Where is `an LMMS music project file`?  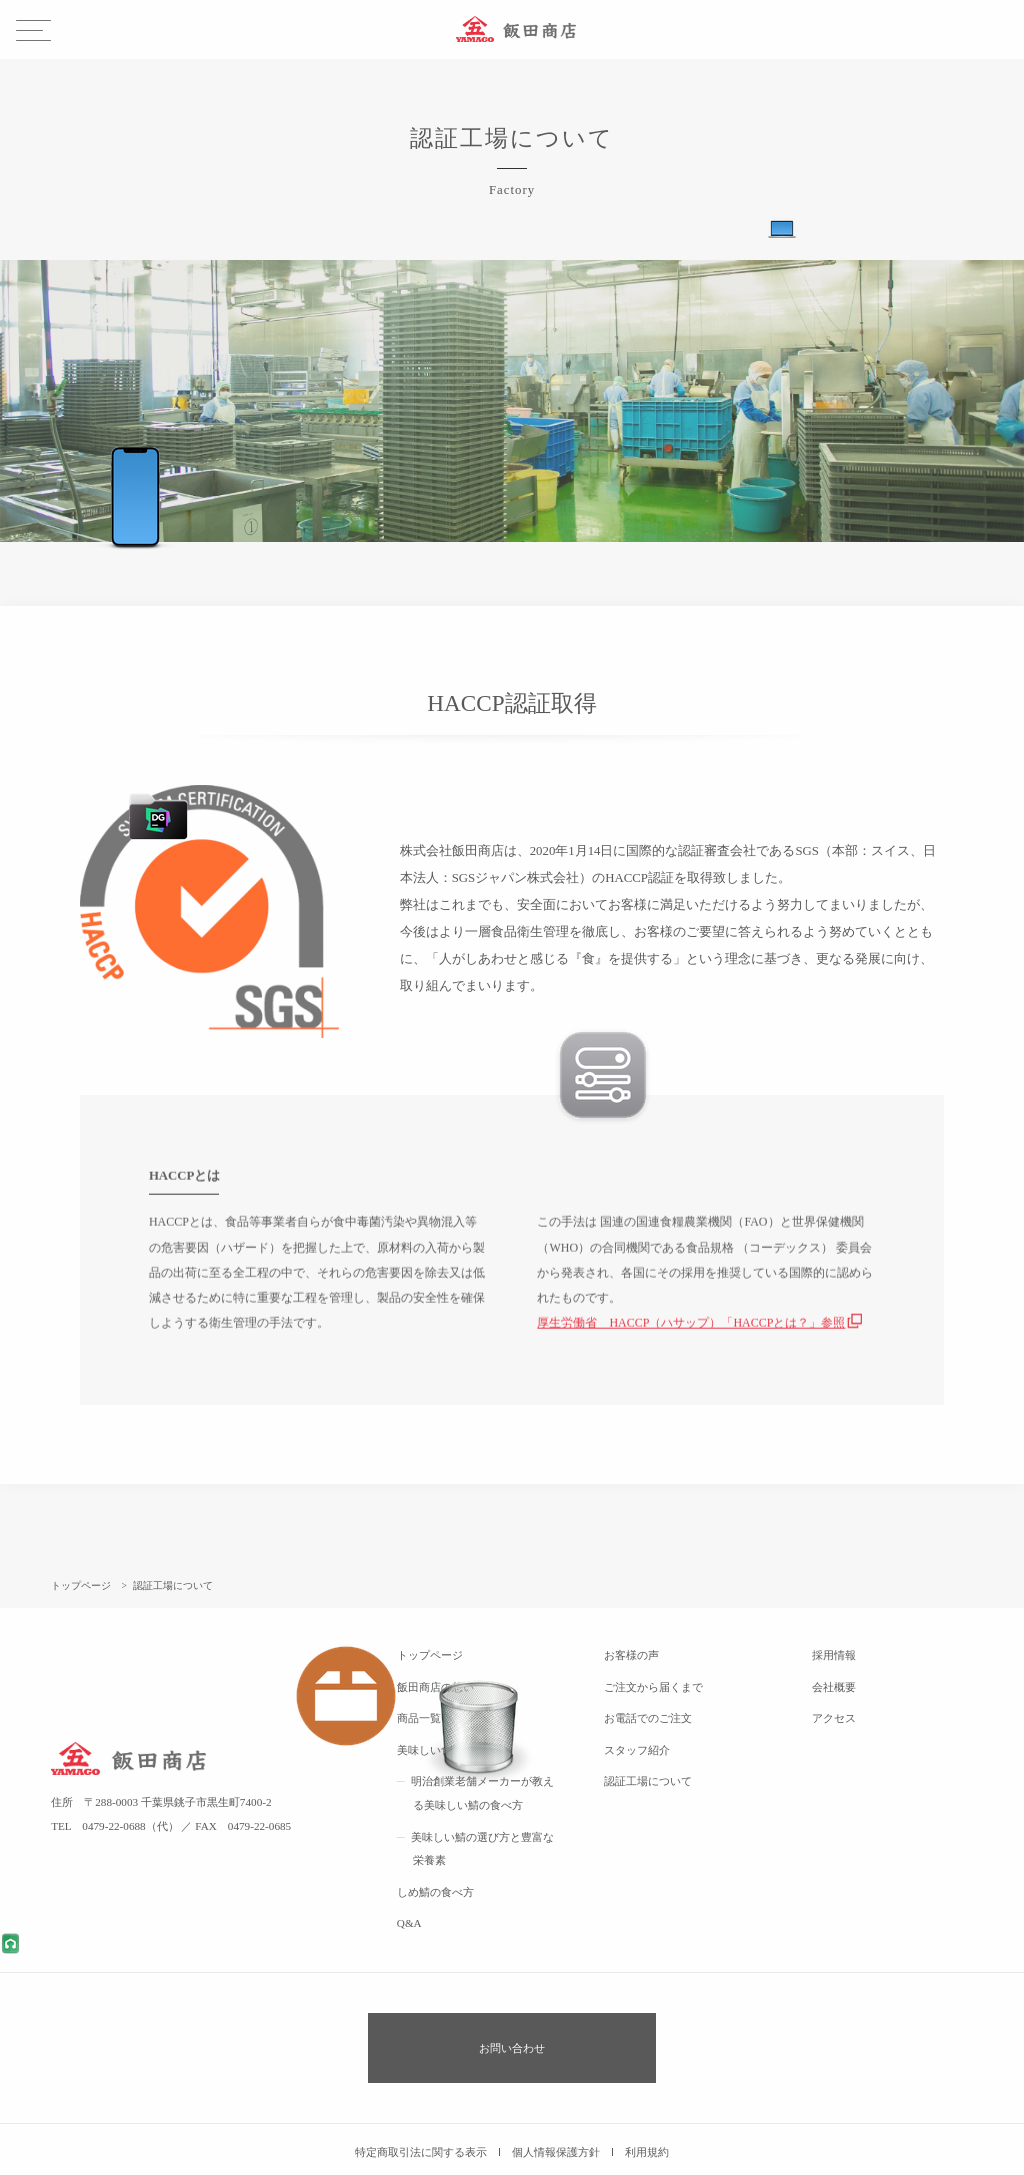 an LMMS music project file is located at coordinates (10, 1943).